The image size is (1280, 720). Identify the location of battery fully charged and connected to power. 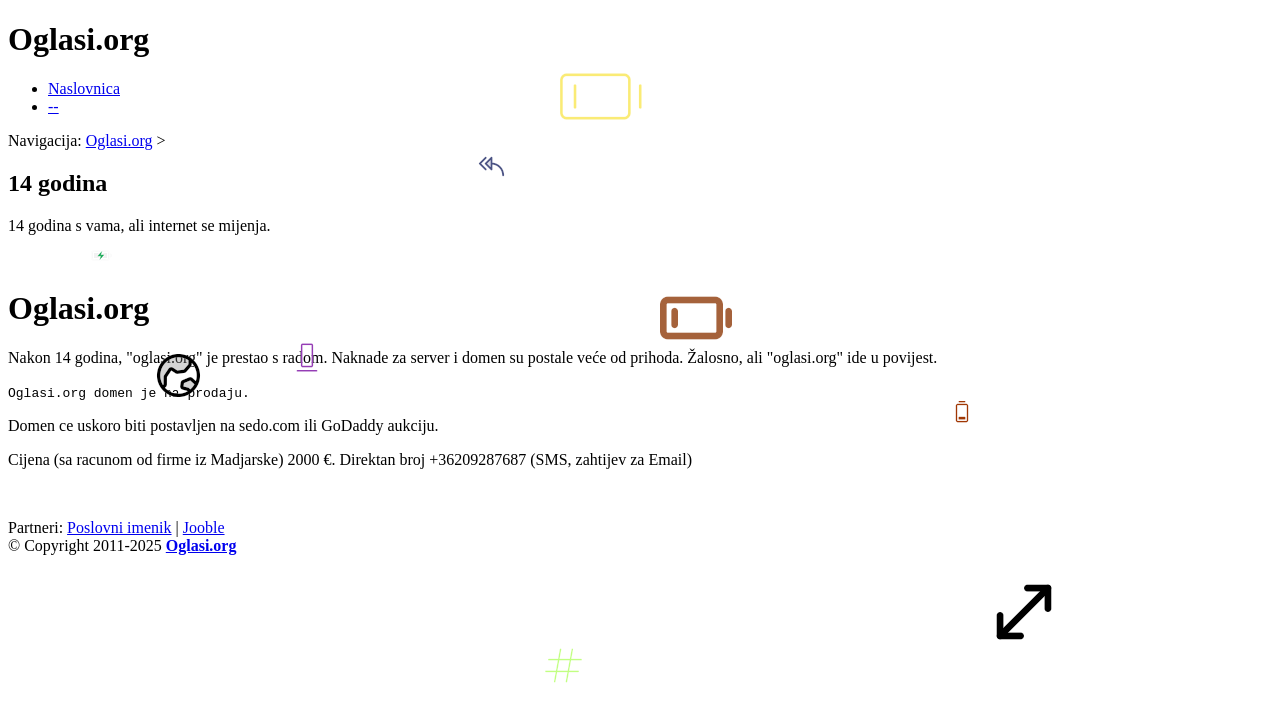
(101, 255).